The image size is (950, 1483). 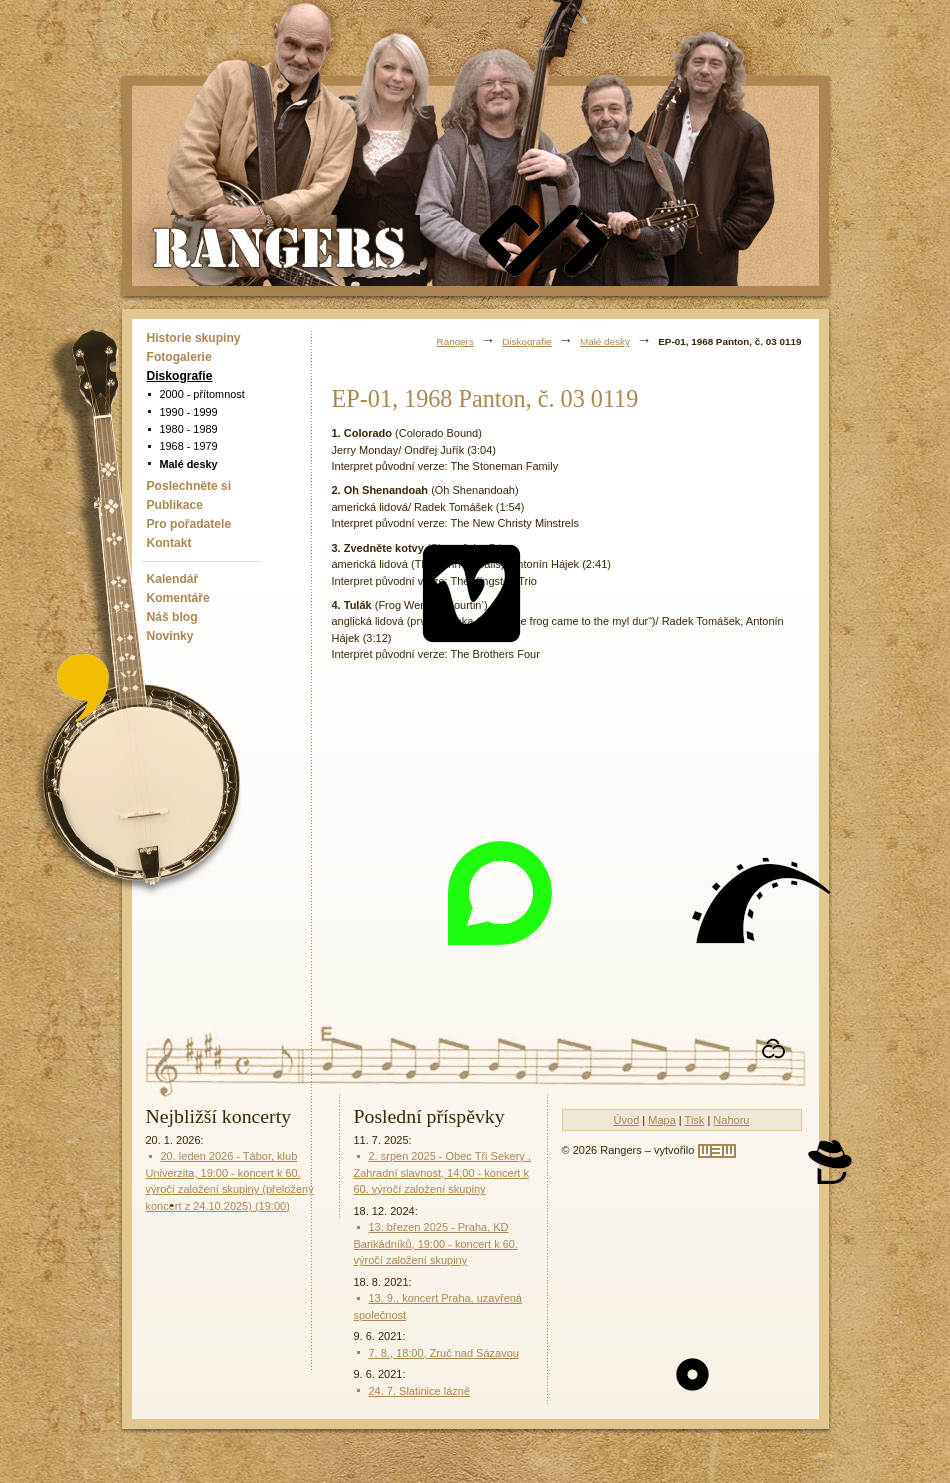 I want to click on contabo cloud hosting services logo, so click(x=773, y=1048).